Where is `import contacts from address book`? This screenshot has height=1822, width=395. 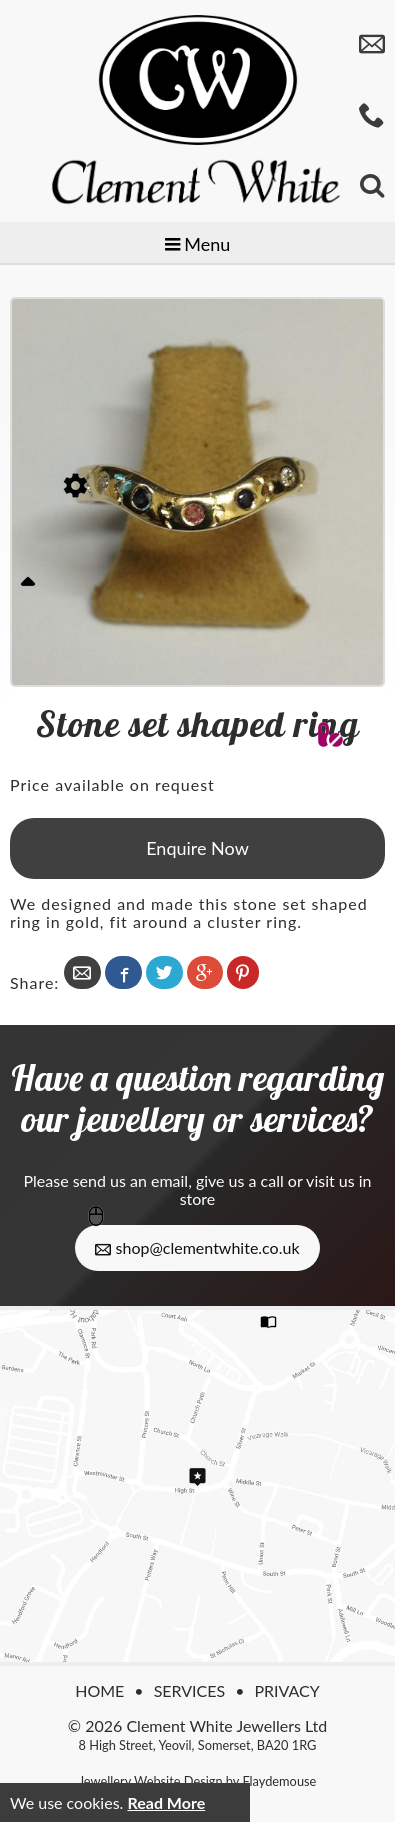 import contacts from address book is located at coordinates (268, 1321).